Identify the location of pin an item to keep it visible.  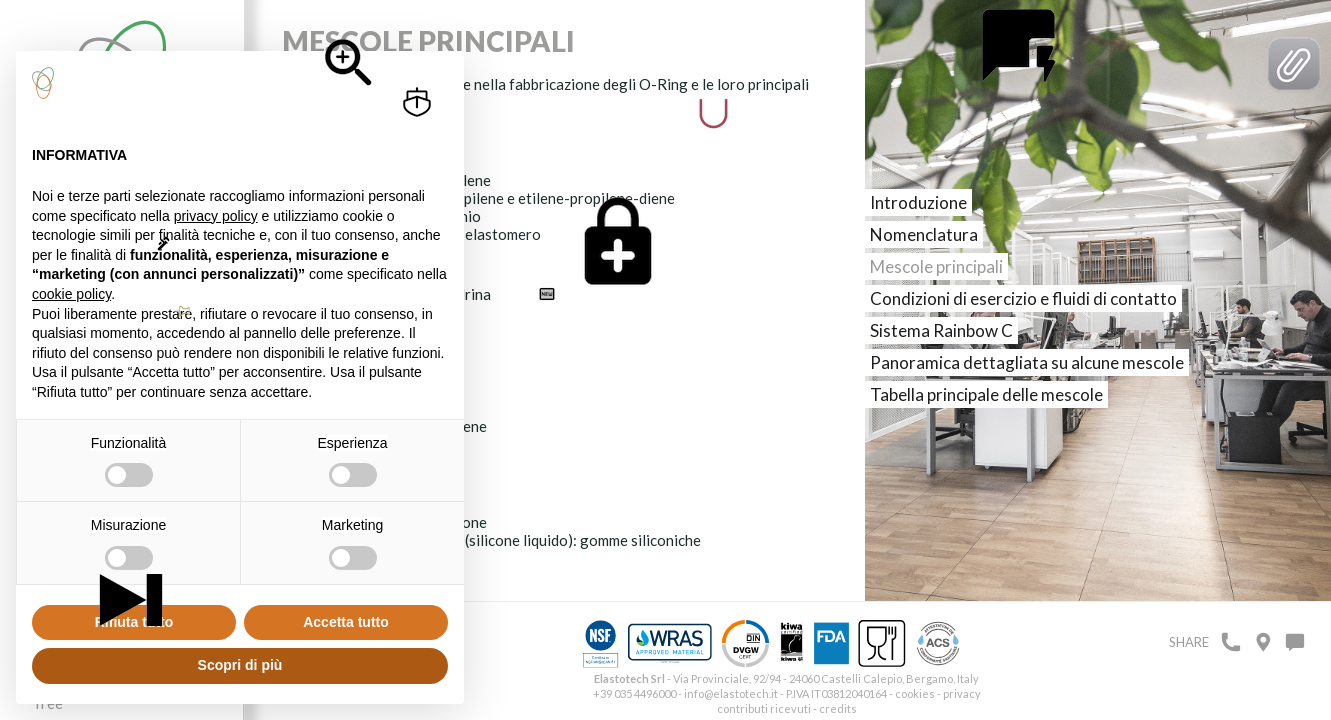
(182, 310).